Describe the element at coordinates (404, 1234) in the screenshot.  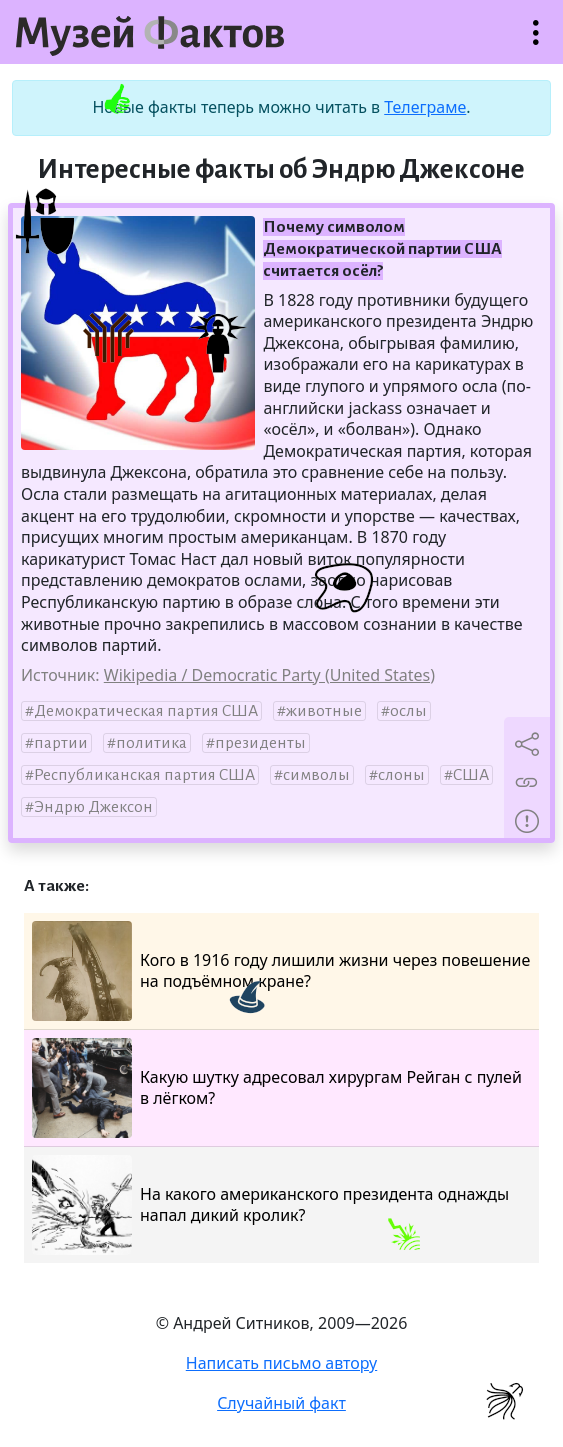
I see `activate a powerful lightning or sonic attack` at that location.